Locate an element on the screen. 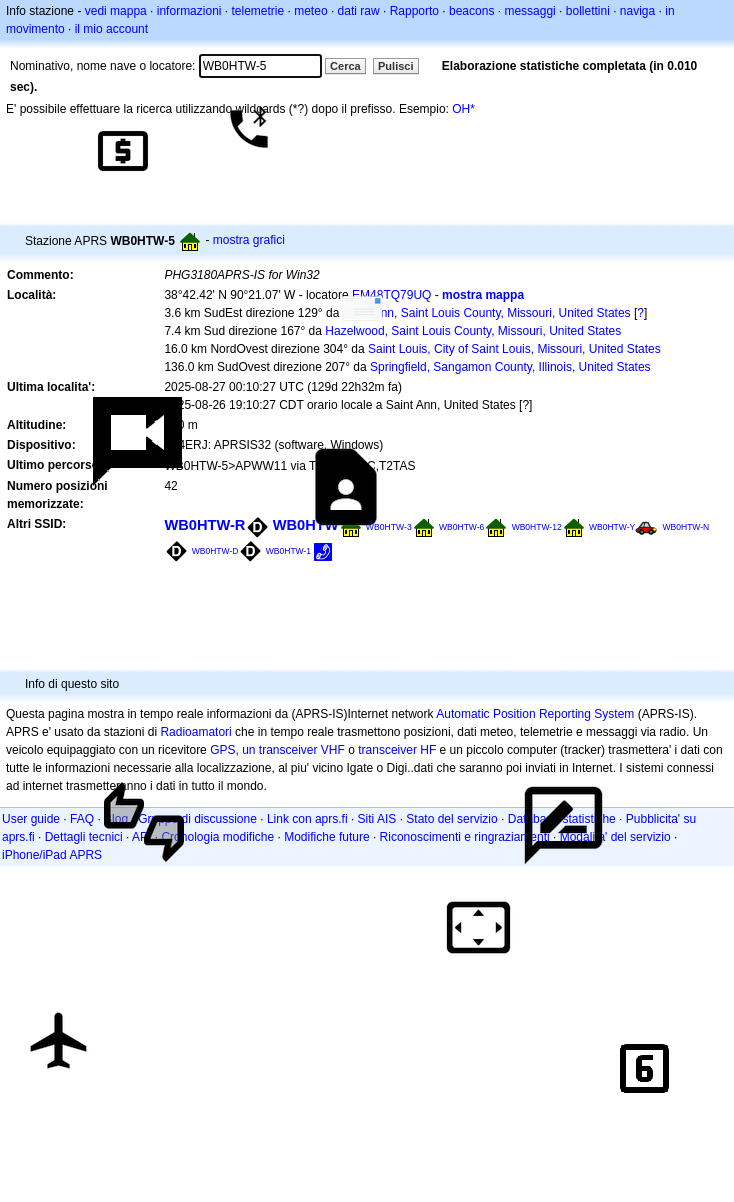  find nearby ATMs or cash machines is located at coordinates (123, 151).